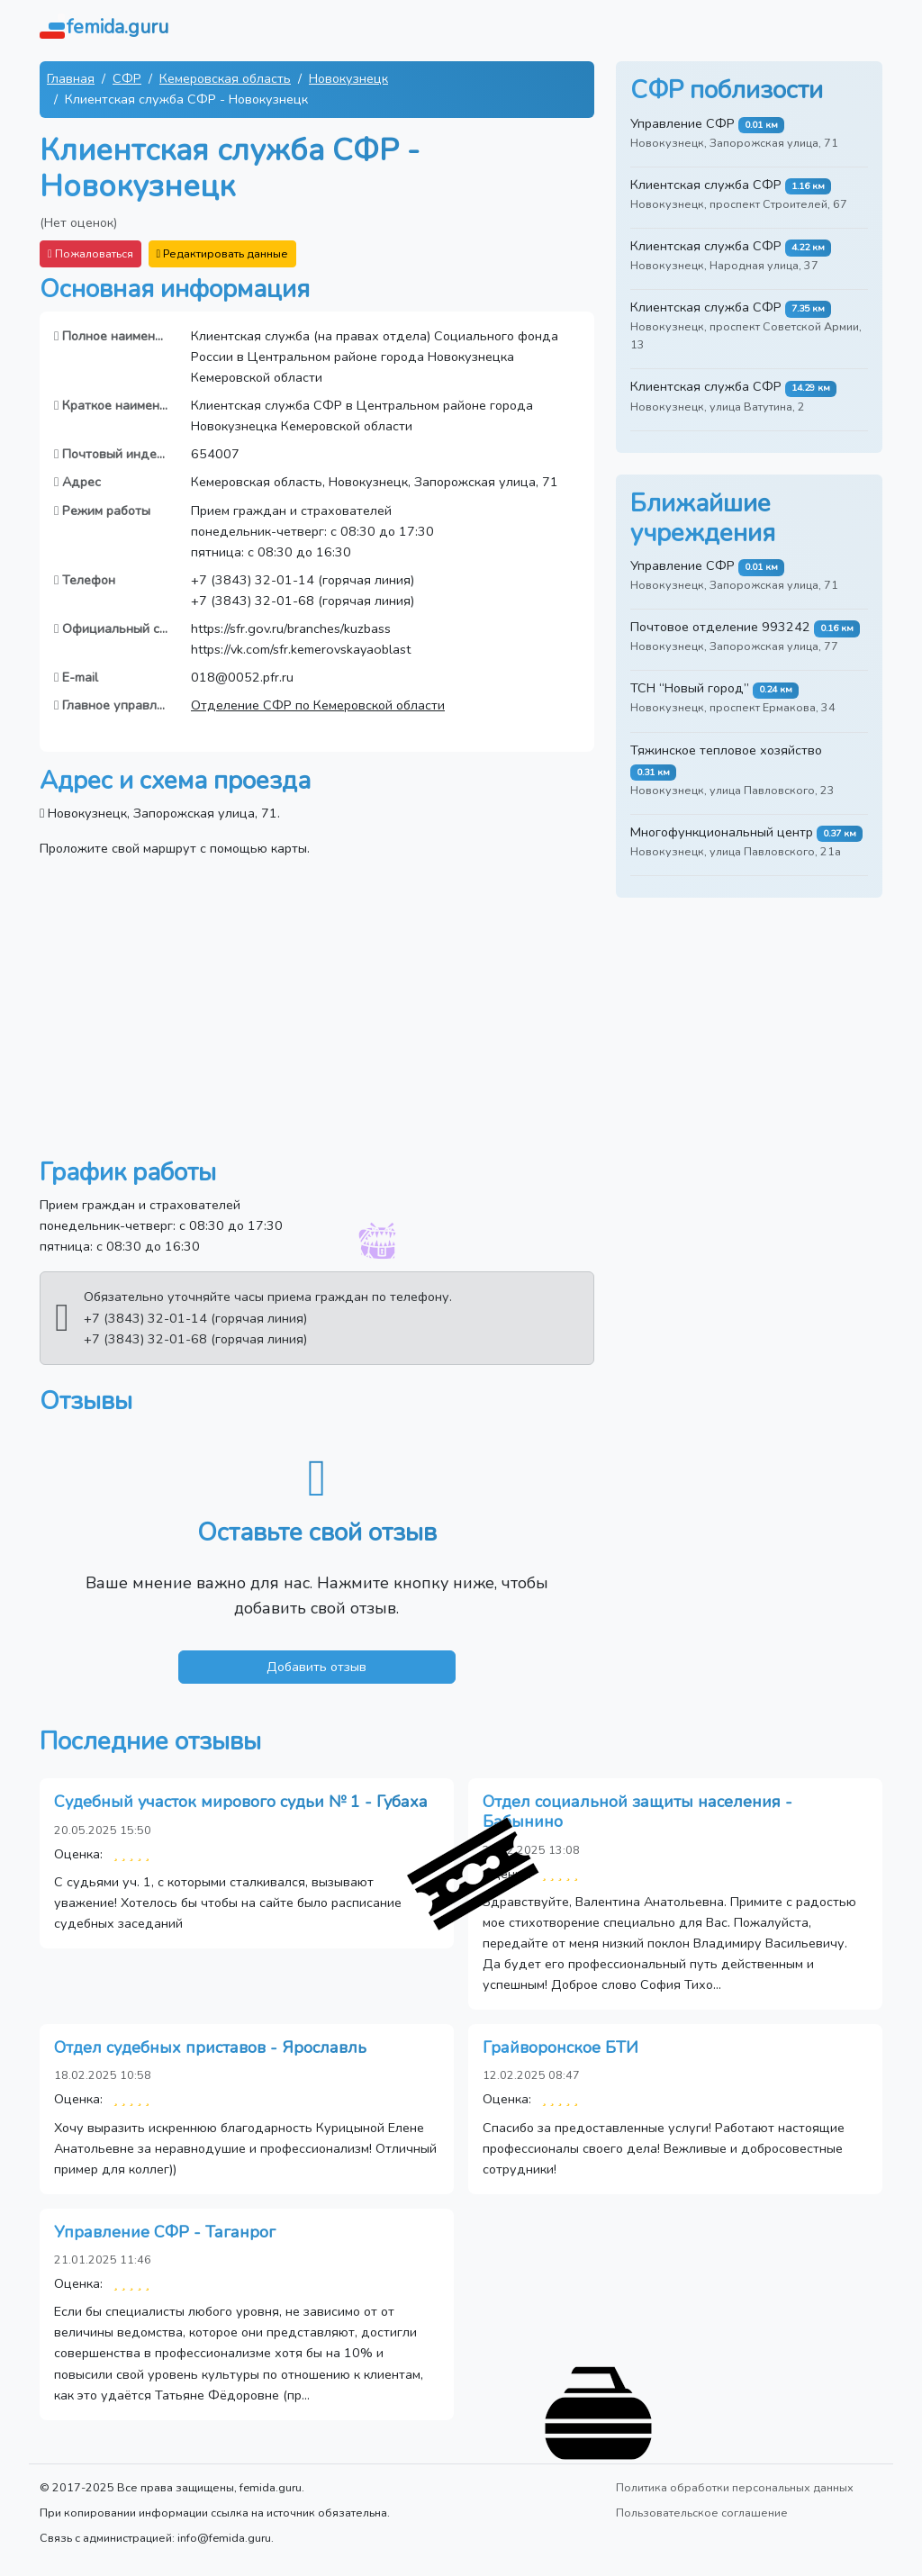  I want to click on razor blade tool or cutting implement, so click(472, 1874).